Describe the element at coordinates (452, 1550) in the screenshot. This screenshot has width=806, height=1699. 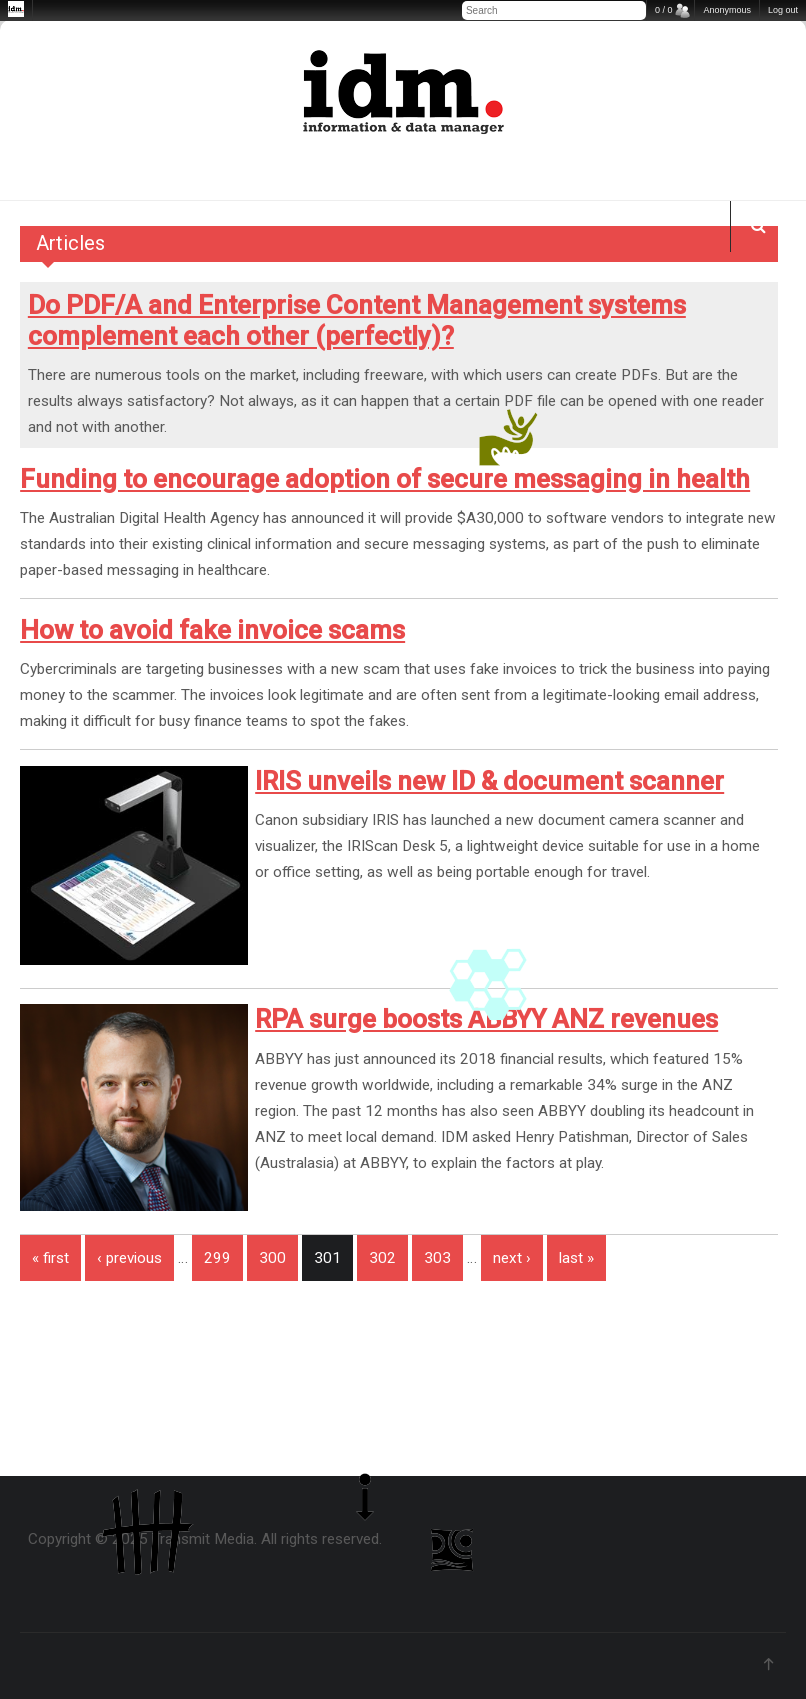
I see `decorative game UI element or background pattern` at that location.